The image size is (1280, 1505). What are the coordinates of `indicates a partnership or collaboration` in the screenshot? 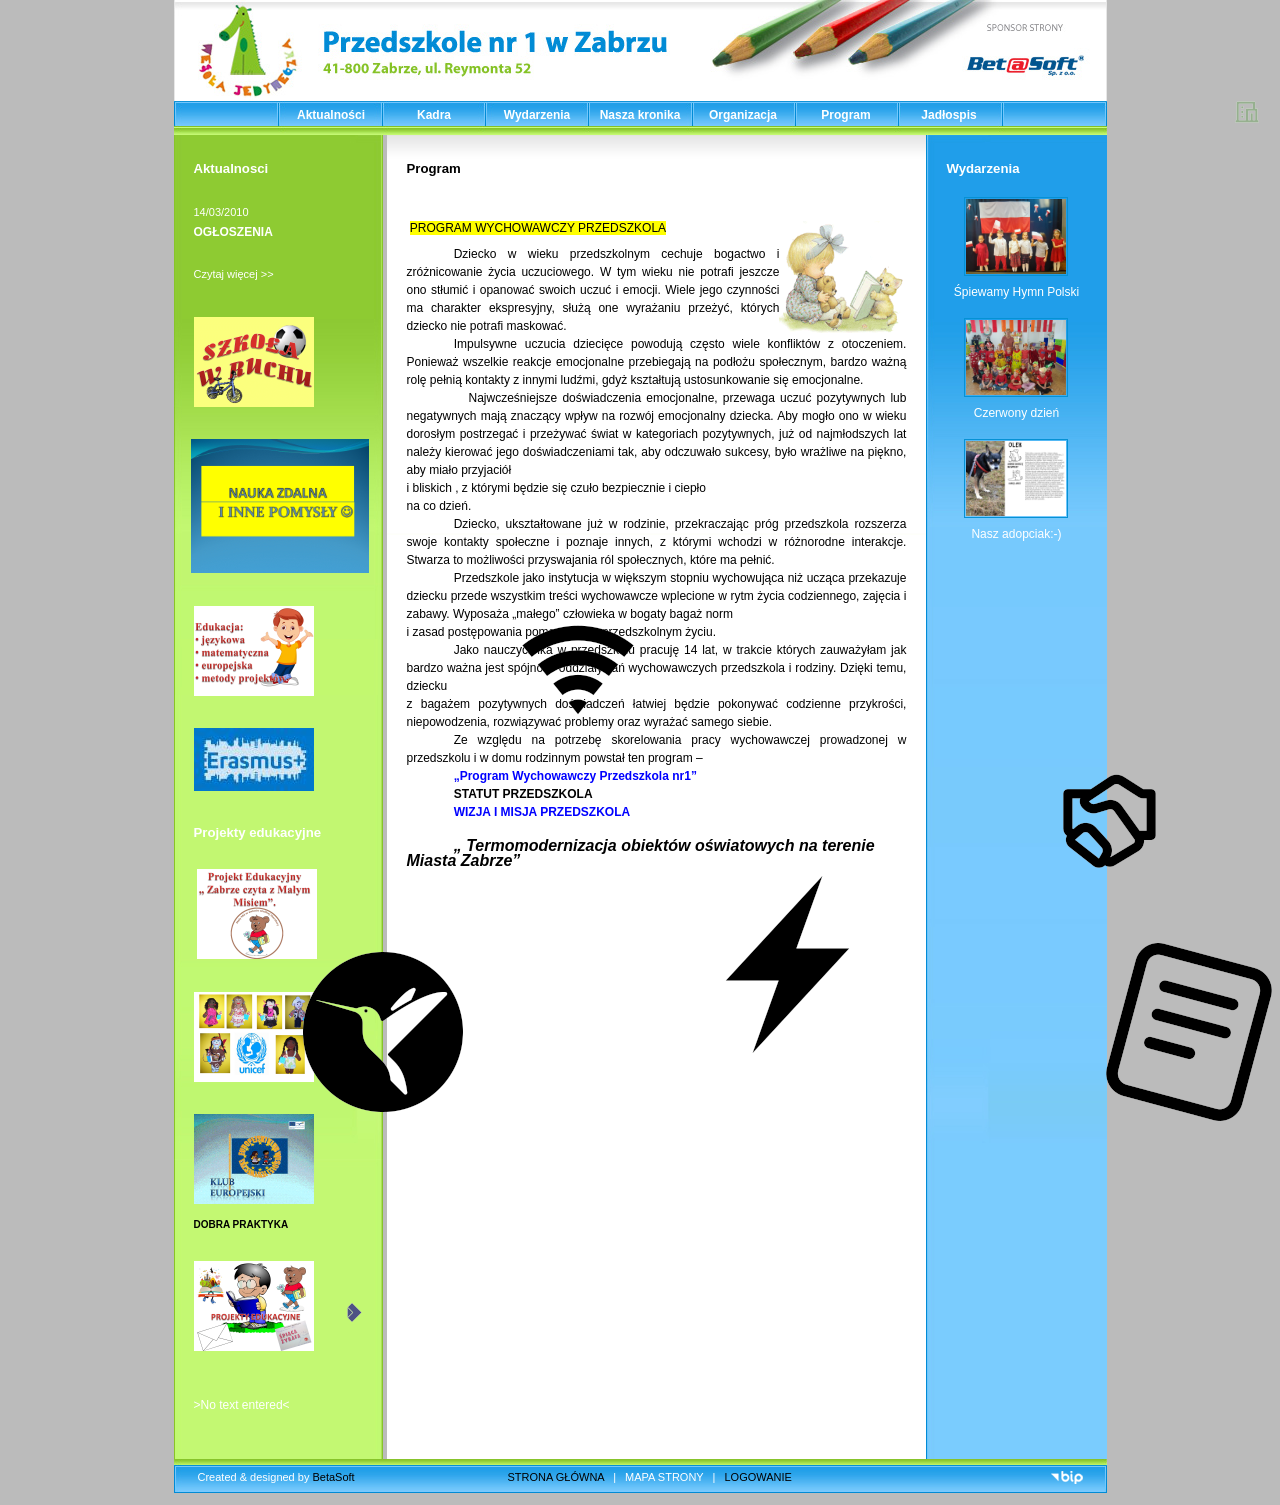 It's located at (1109, 821).